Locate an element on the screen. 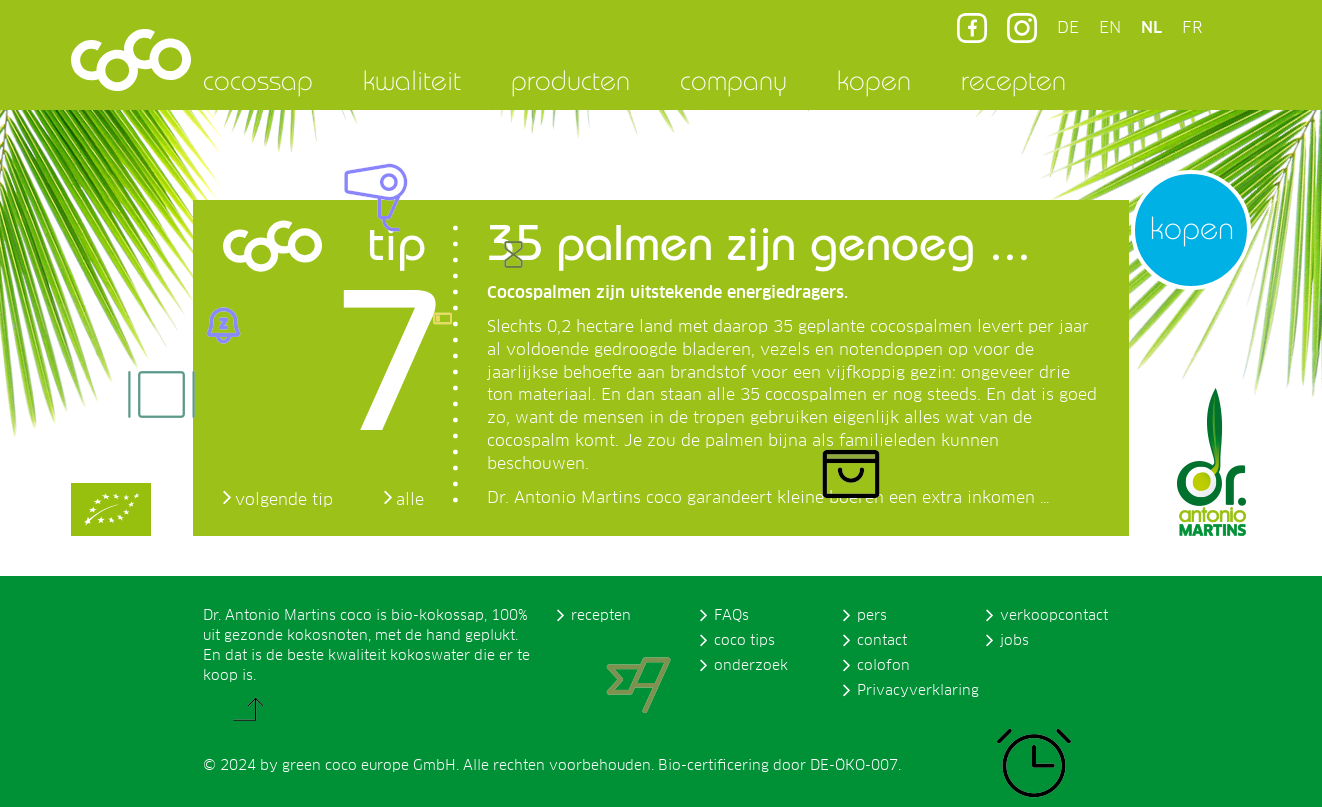 This screenshot has width=1322, height=807. indicates loading or processing in progress is located at coordinates (513, 254).